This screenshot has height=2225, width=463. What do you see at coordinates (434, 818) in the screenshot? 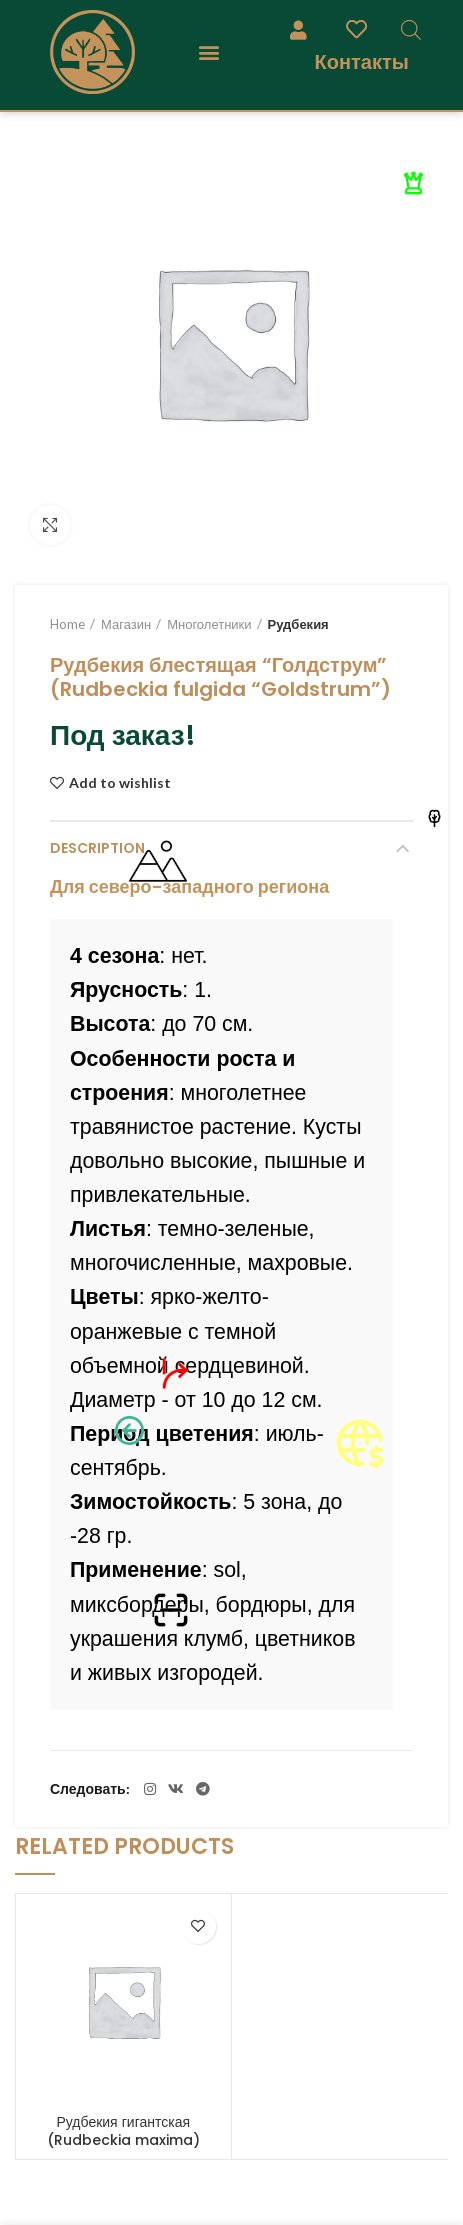
I see `view parks or nature areas nearby` at bounding box center [434, 818].